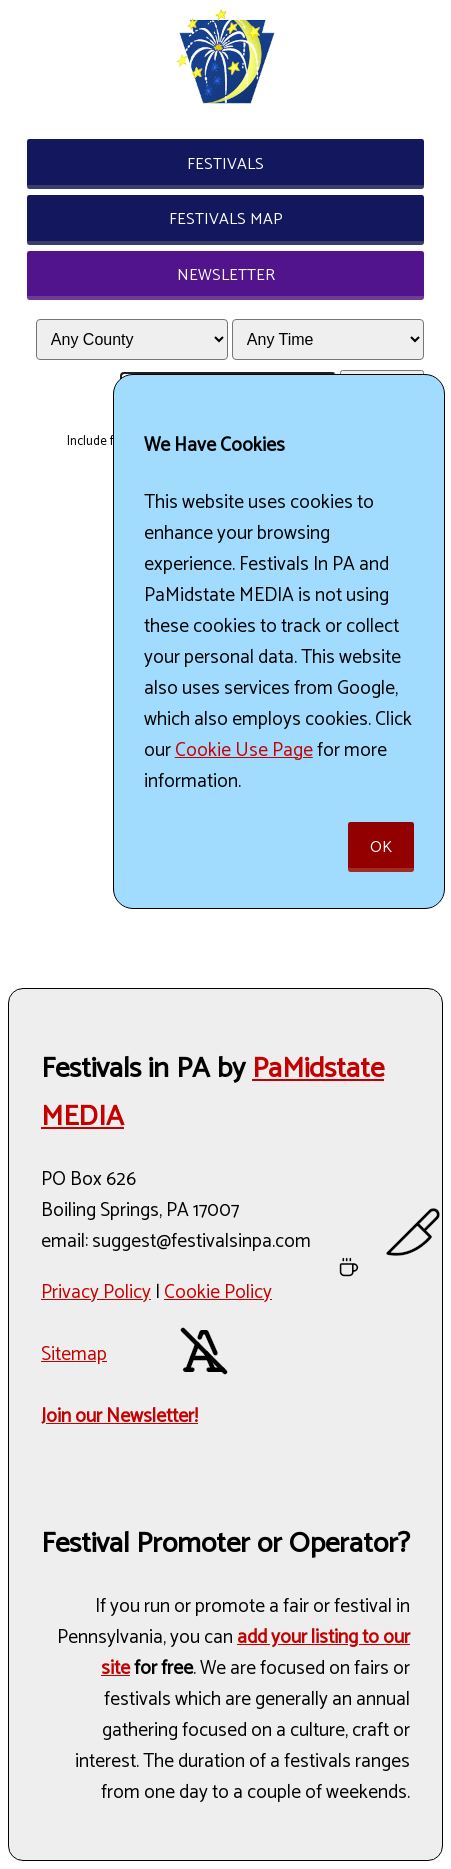 This screenshot has width=451, height=1869. Describe the element at coordinates (348, 1267) in the screenshot. I see `take a coffee break or set a break reminder` at that location.